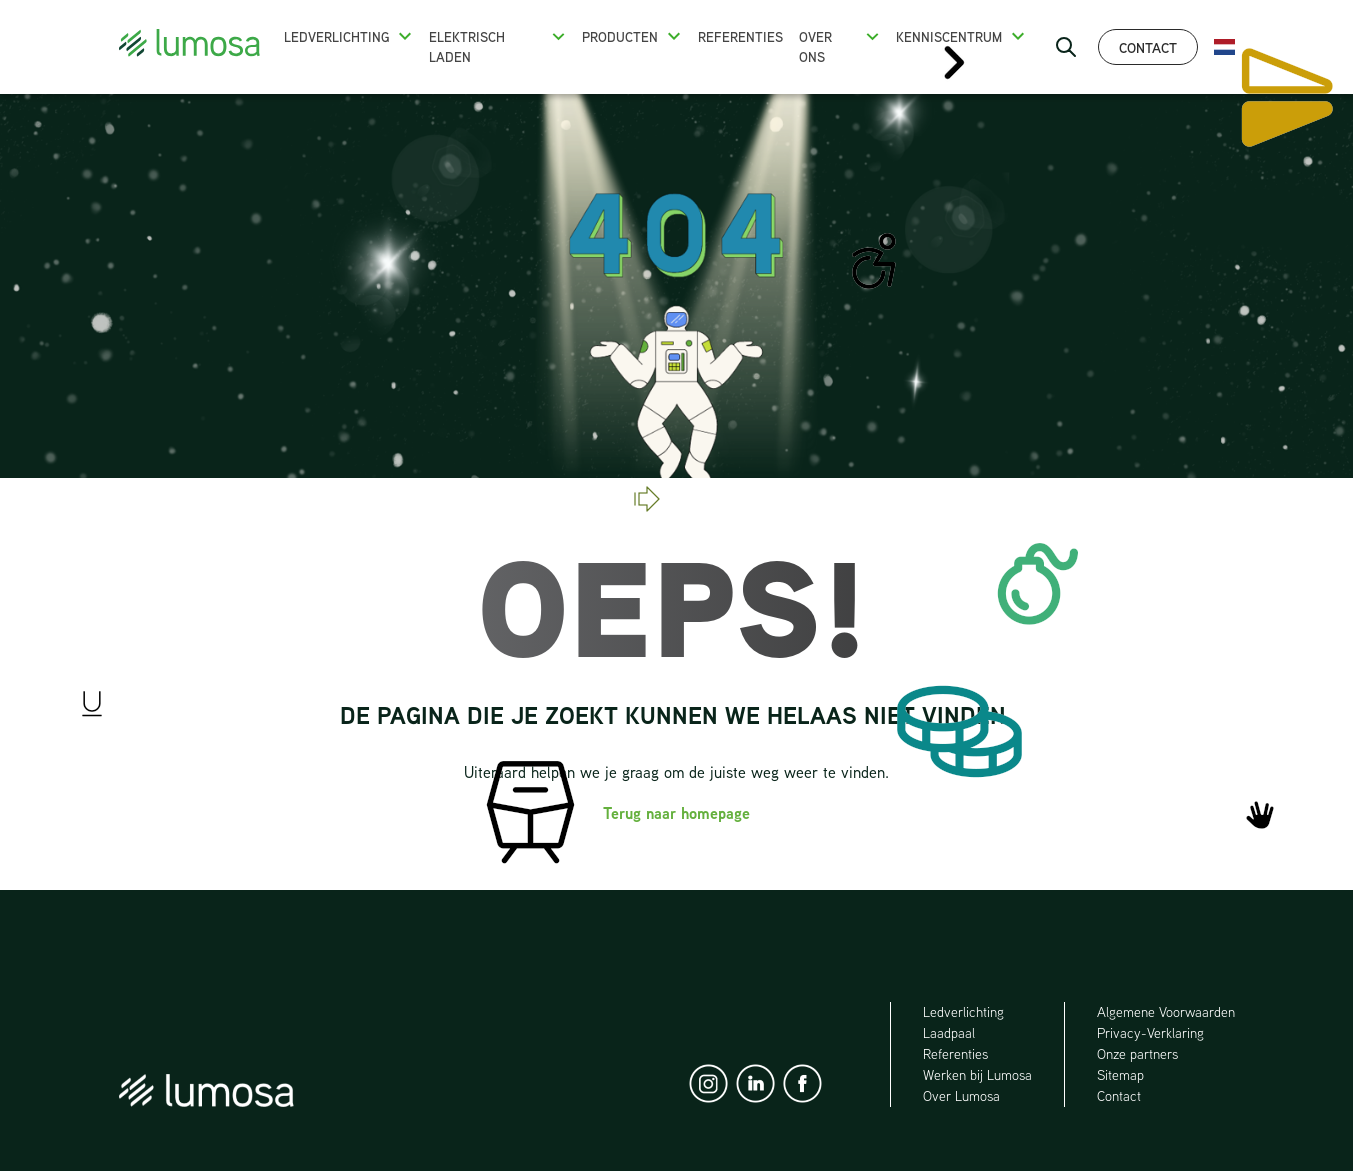 The width and height of the screenshot is (1353, 1171). Describe the element at coordinates (953, 62) in the screenshot. I see `go to the next item or page` at that location.